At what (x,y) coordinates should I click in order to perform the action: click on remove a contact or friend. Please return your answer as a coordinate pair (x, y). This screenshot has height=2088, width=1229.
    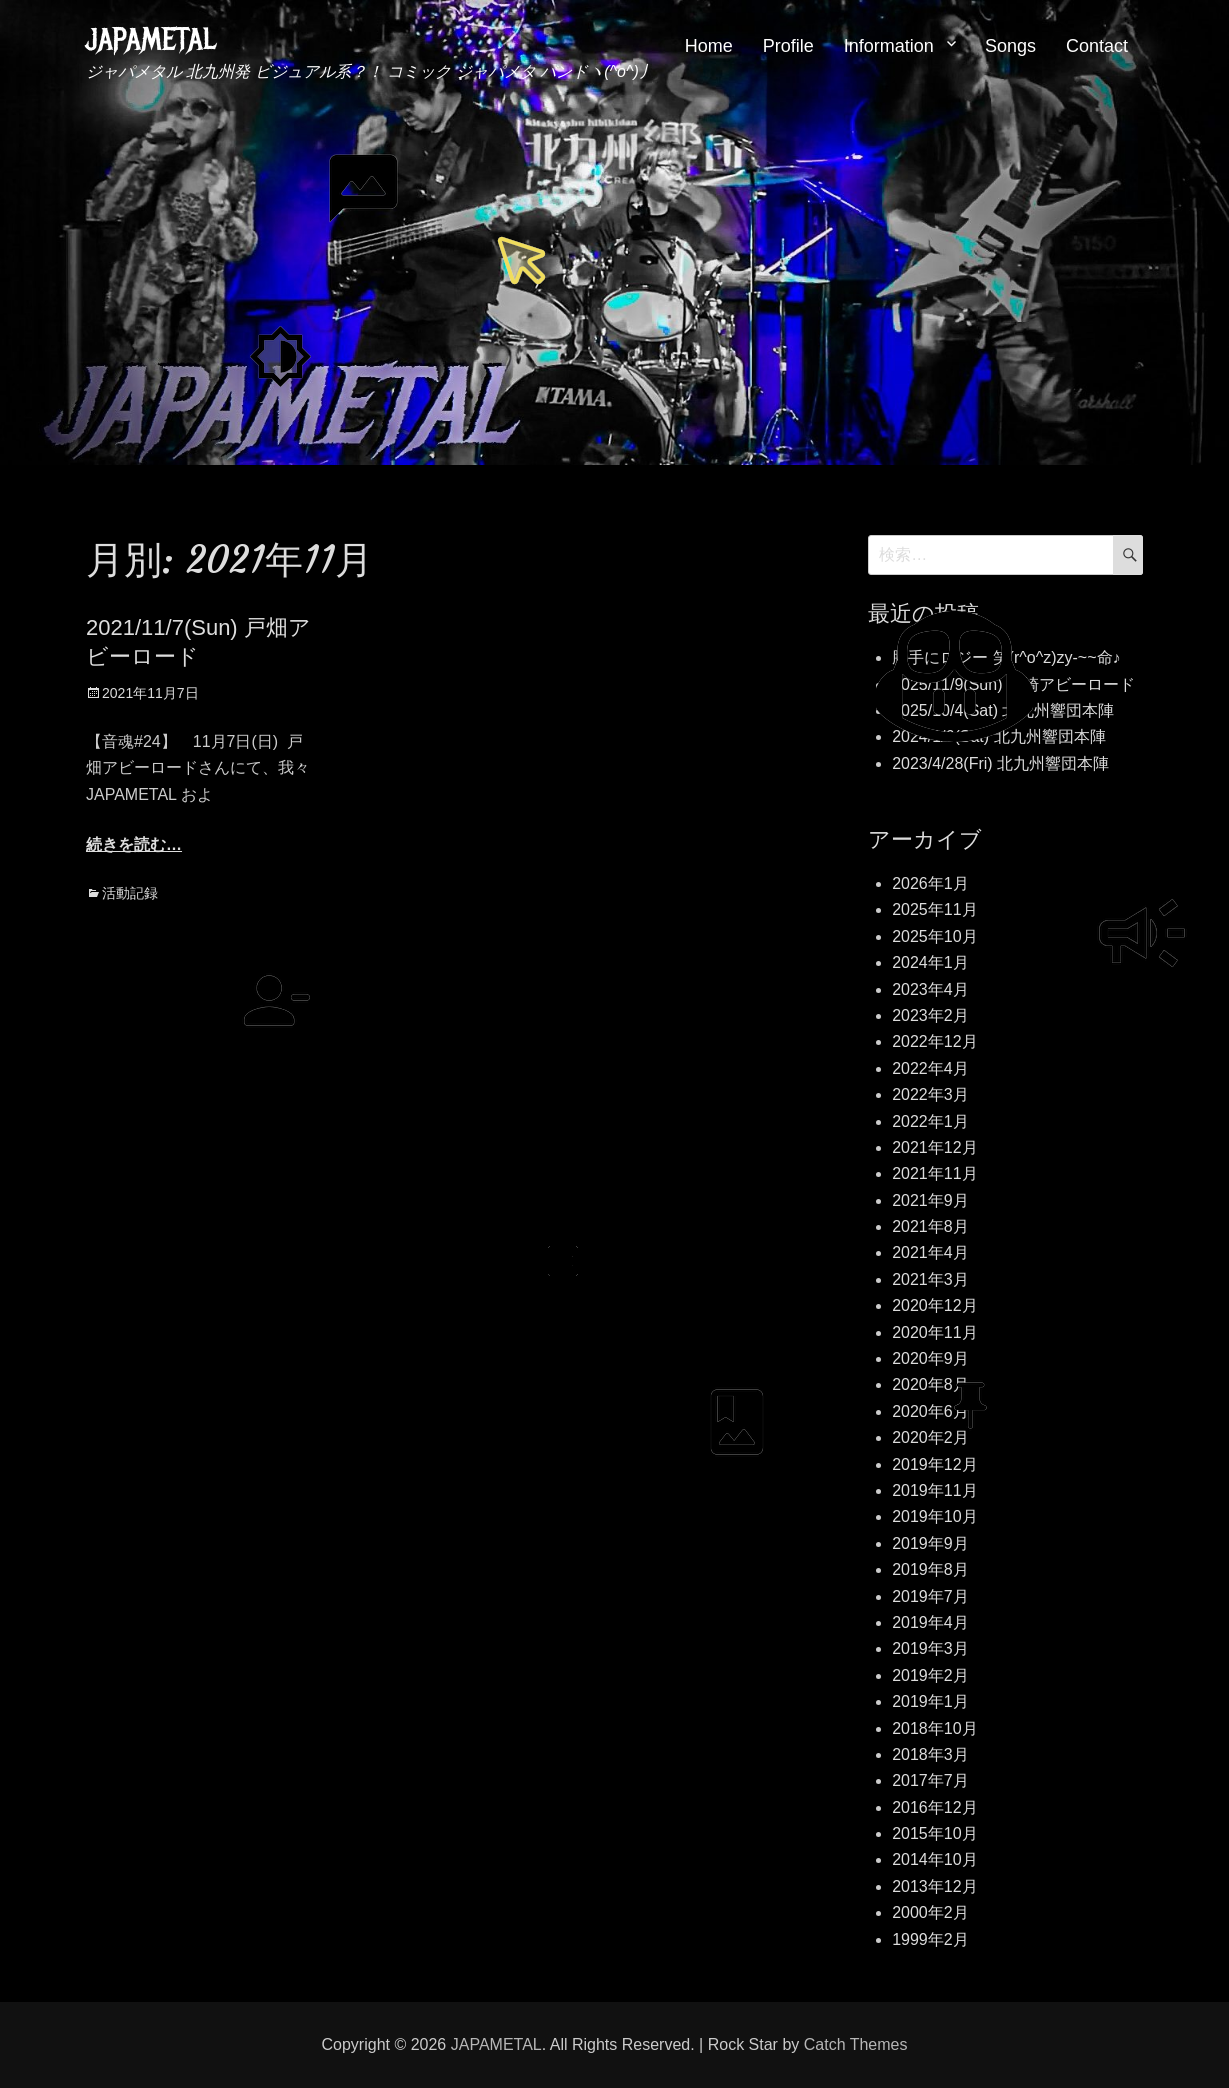
    Looking at the image, I should click on (275, 1000).